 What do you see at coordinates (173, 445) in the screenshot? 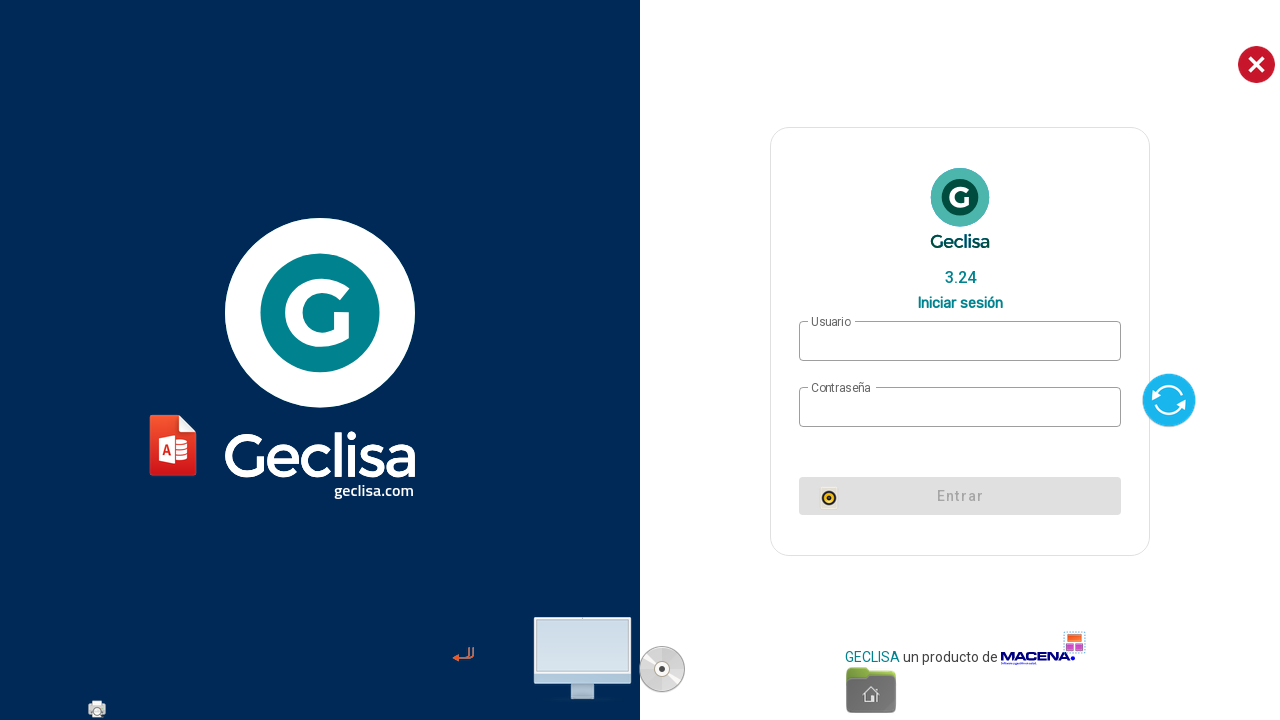
I see `a microsoft access database file` at bounding box center [173, 445].